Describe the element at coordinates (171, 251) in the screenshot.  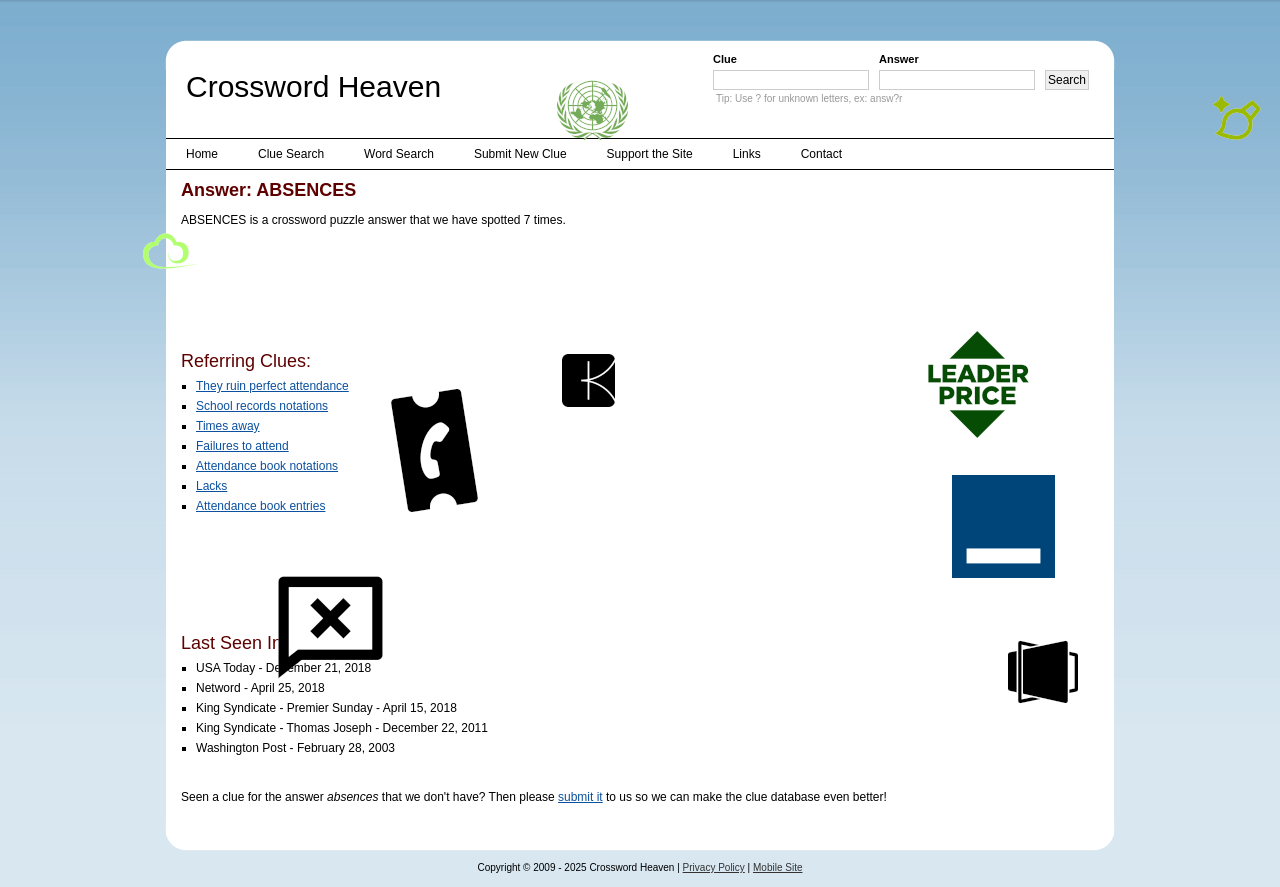
I see `ethers.js library branding or documentation link` at that location.